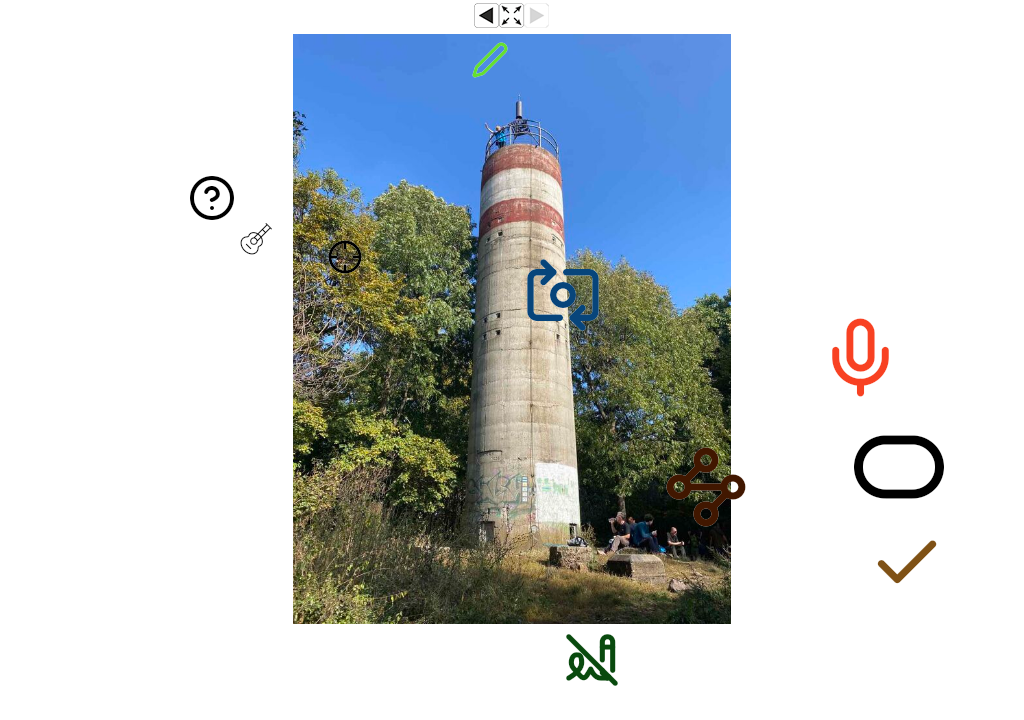  What do you see at coordinates (860, 357) in the screenshot?
I see `tap to start voice input` at bounding box center [860, 357].